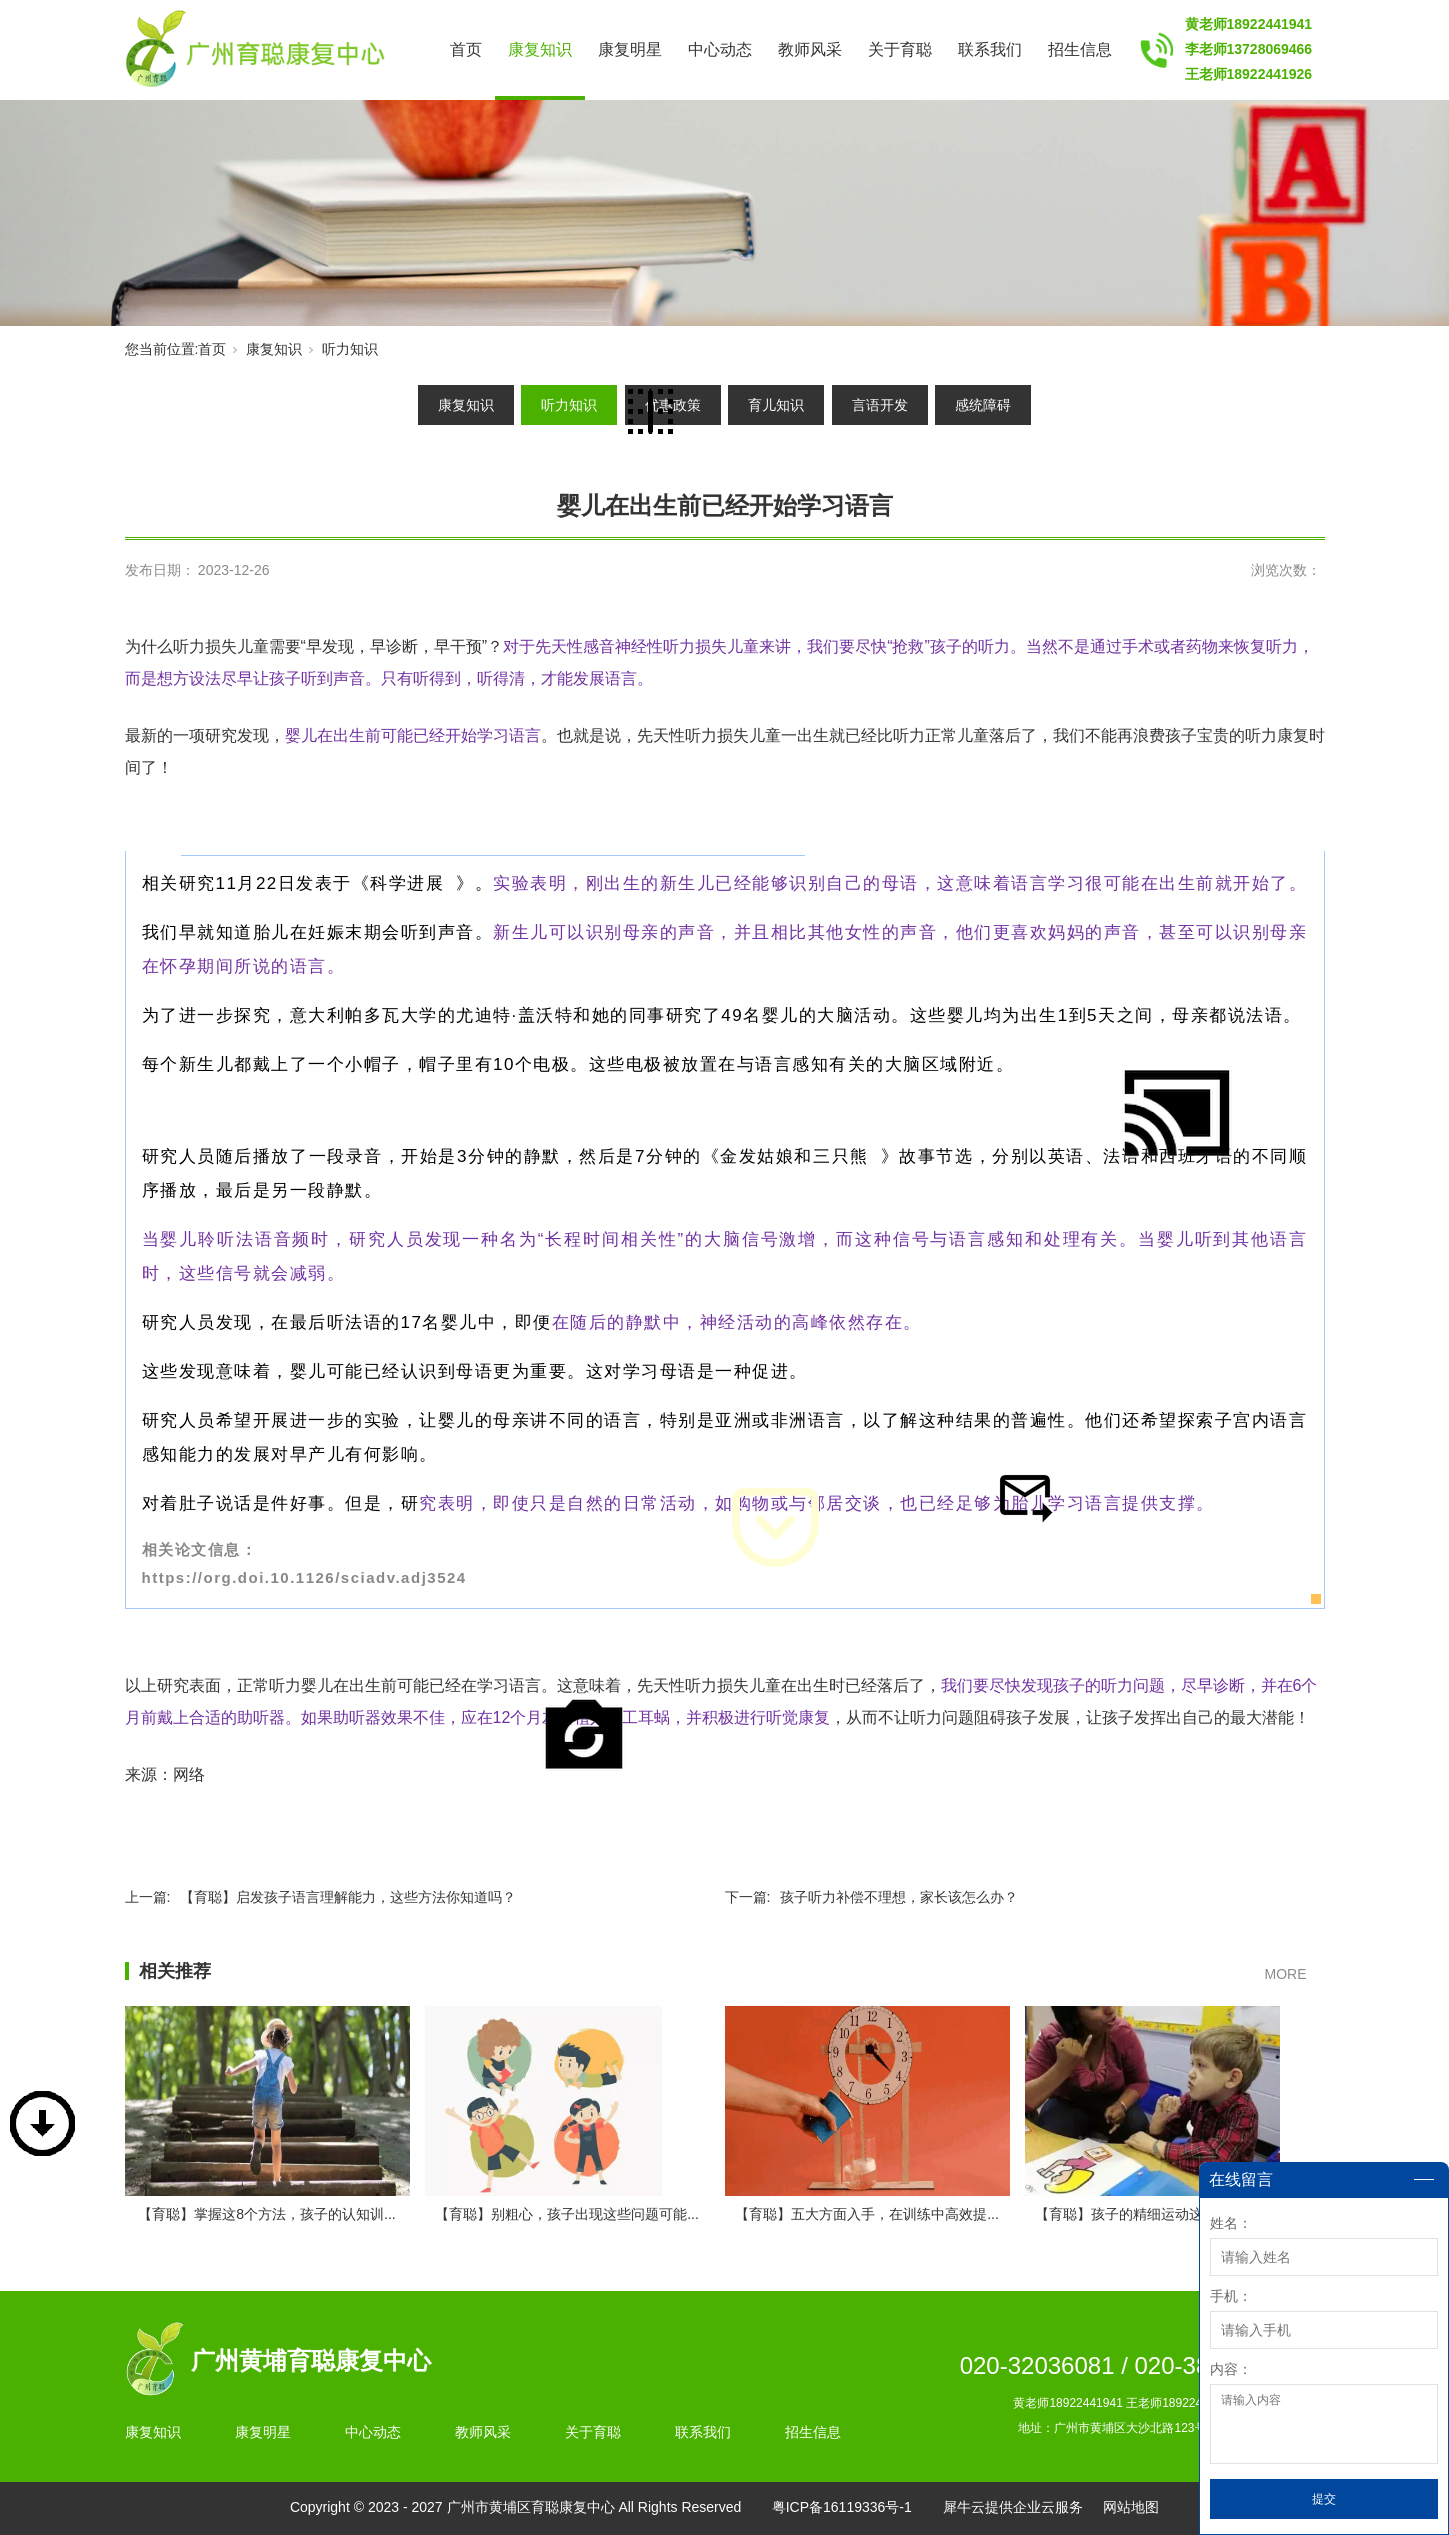  What do you see at coordinates (650, 411) in the screenshot?
I see `add a vertical border to selected cells` at bounding box center [650, 411].